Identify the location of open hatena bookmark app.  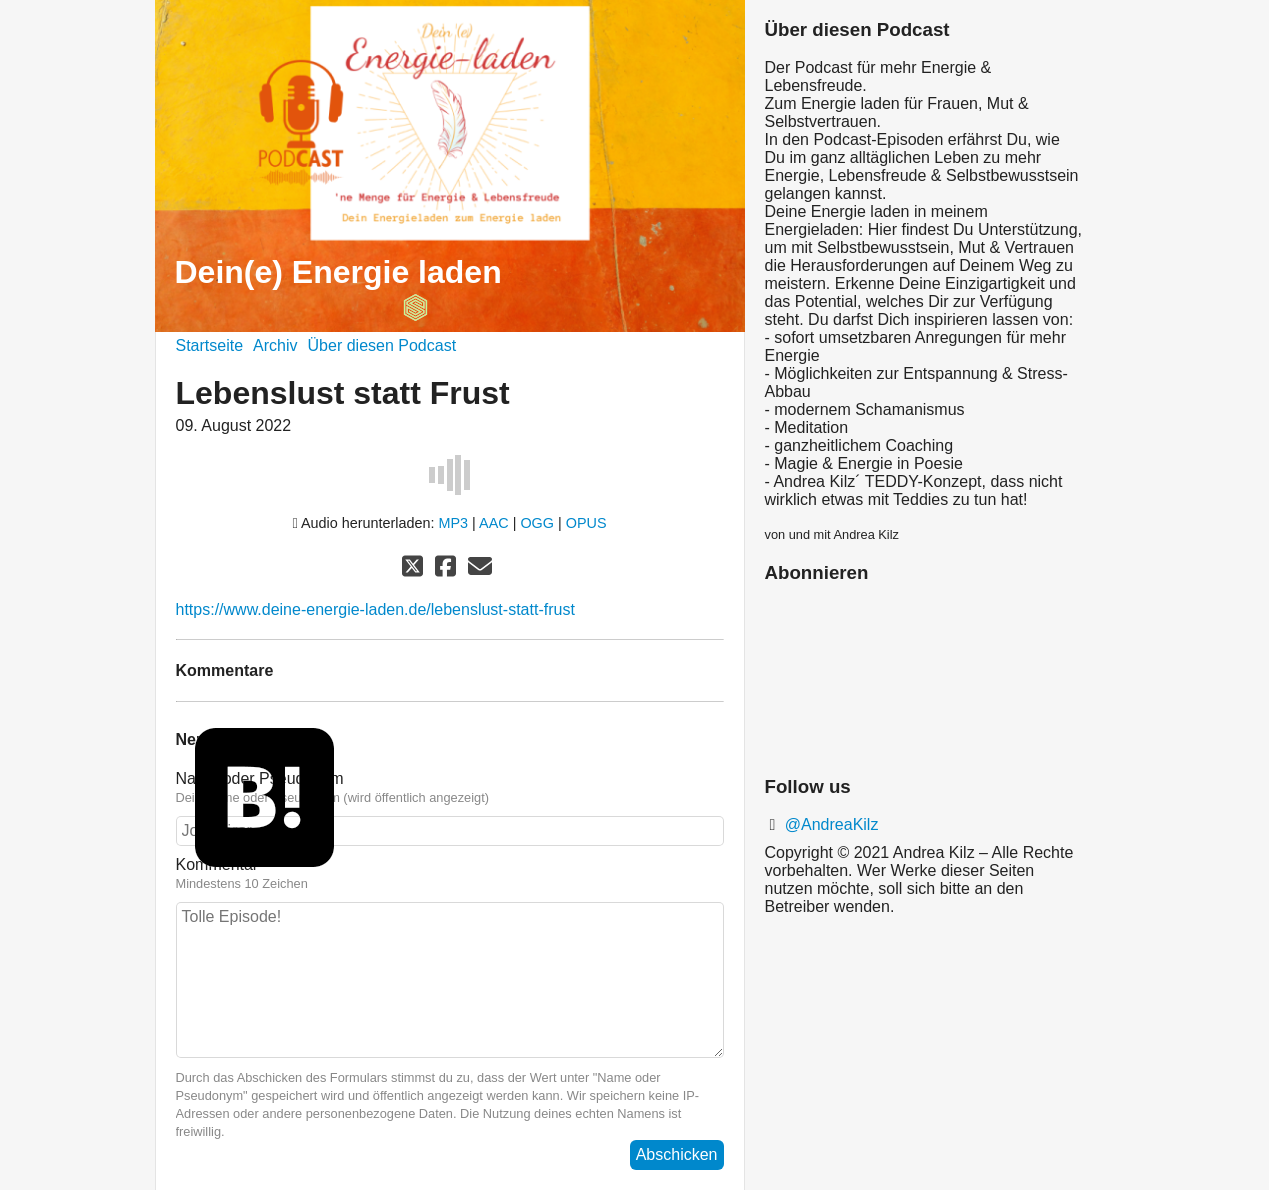
(264, 797).